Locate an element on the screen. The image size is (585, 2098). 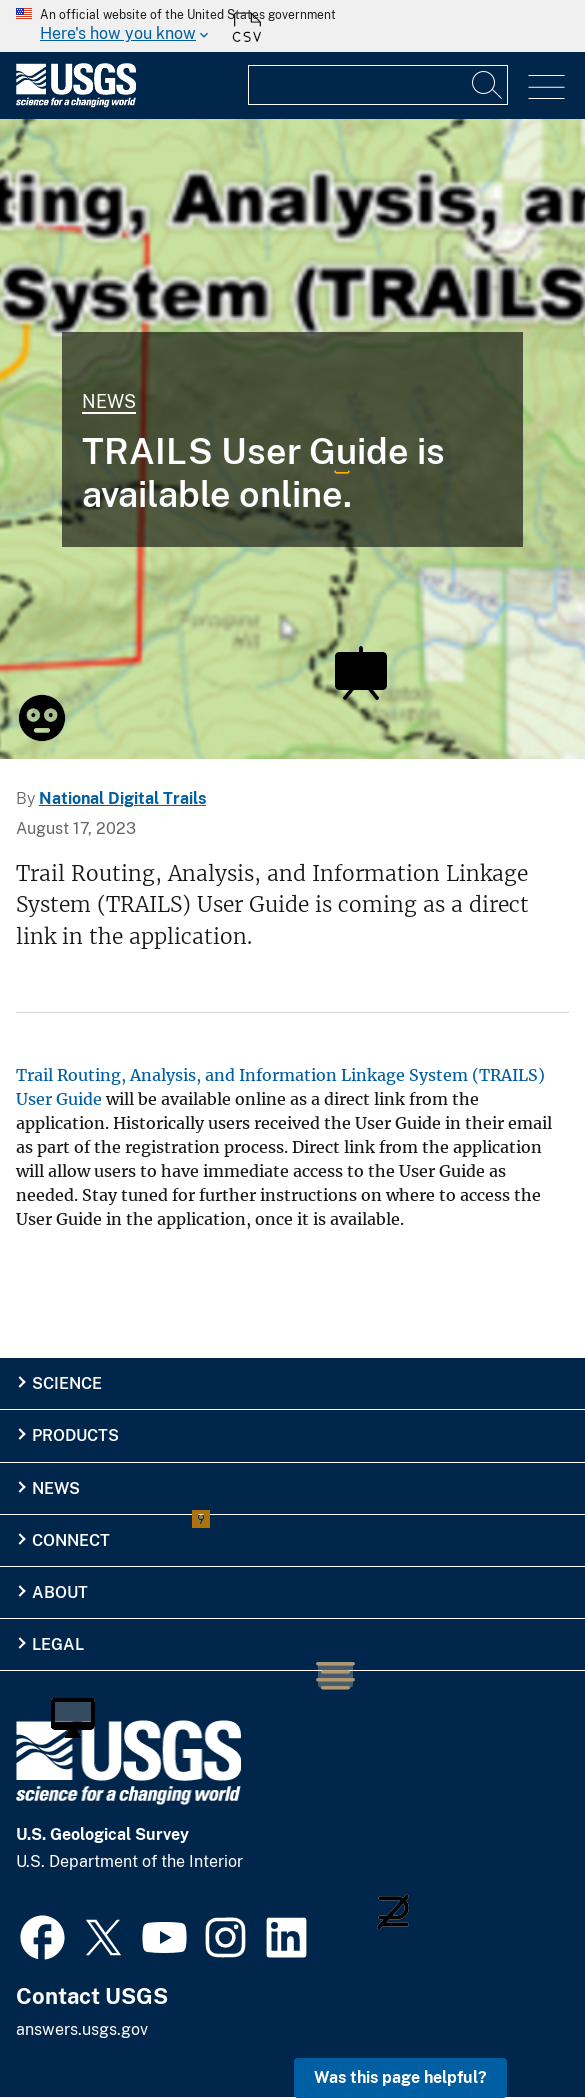
insert a space character is located at coordinates (342, 468).